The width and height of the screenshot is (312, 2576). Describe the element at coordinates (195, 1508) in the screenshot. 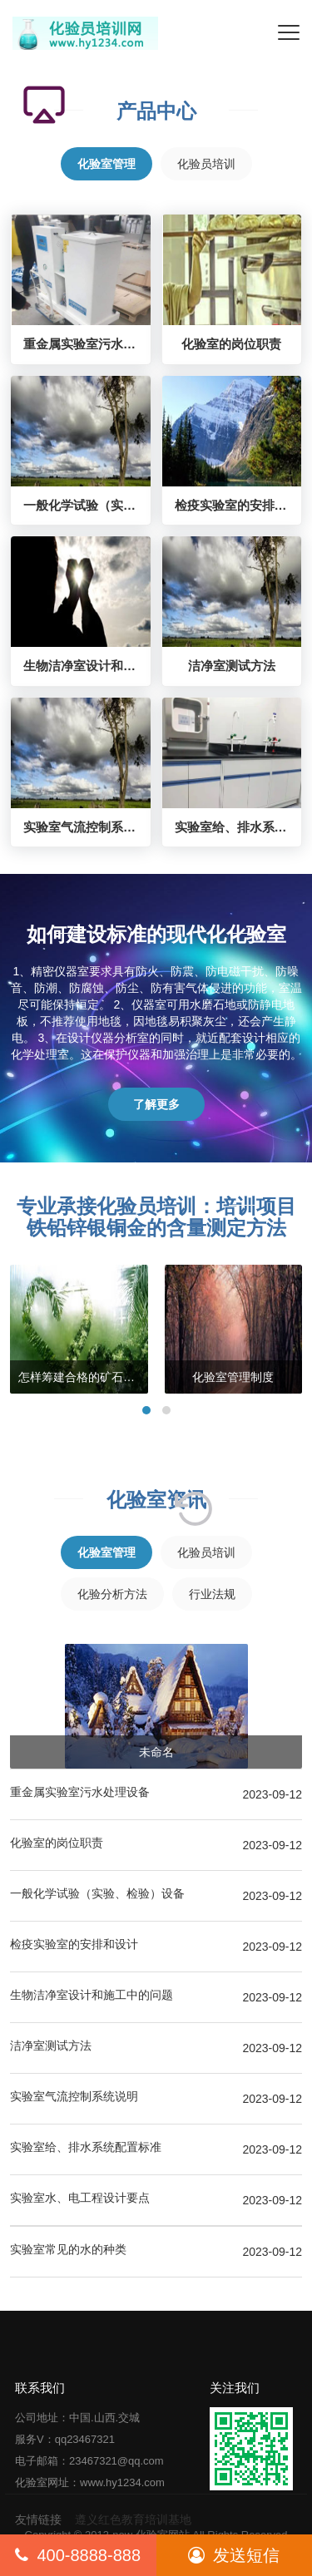

I see `undo last action` at that location.